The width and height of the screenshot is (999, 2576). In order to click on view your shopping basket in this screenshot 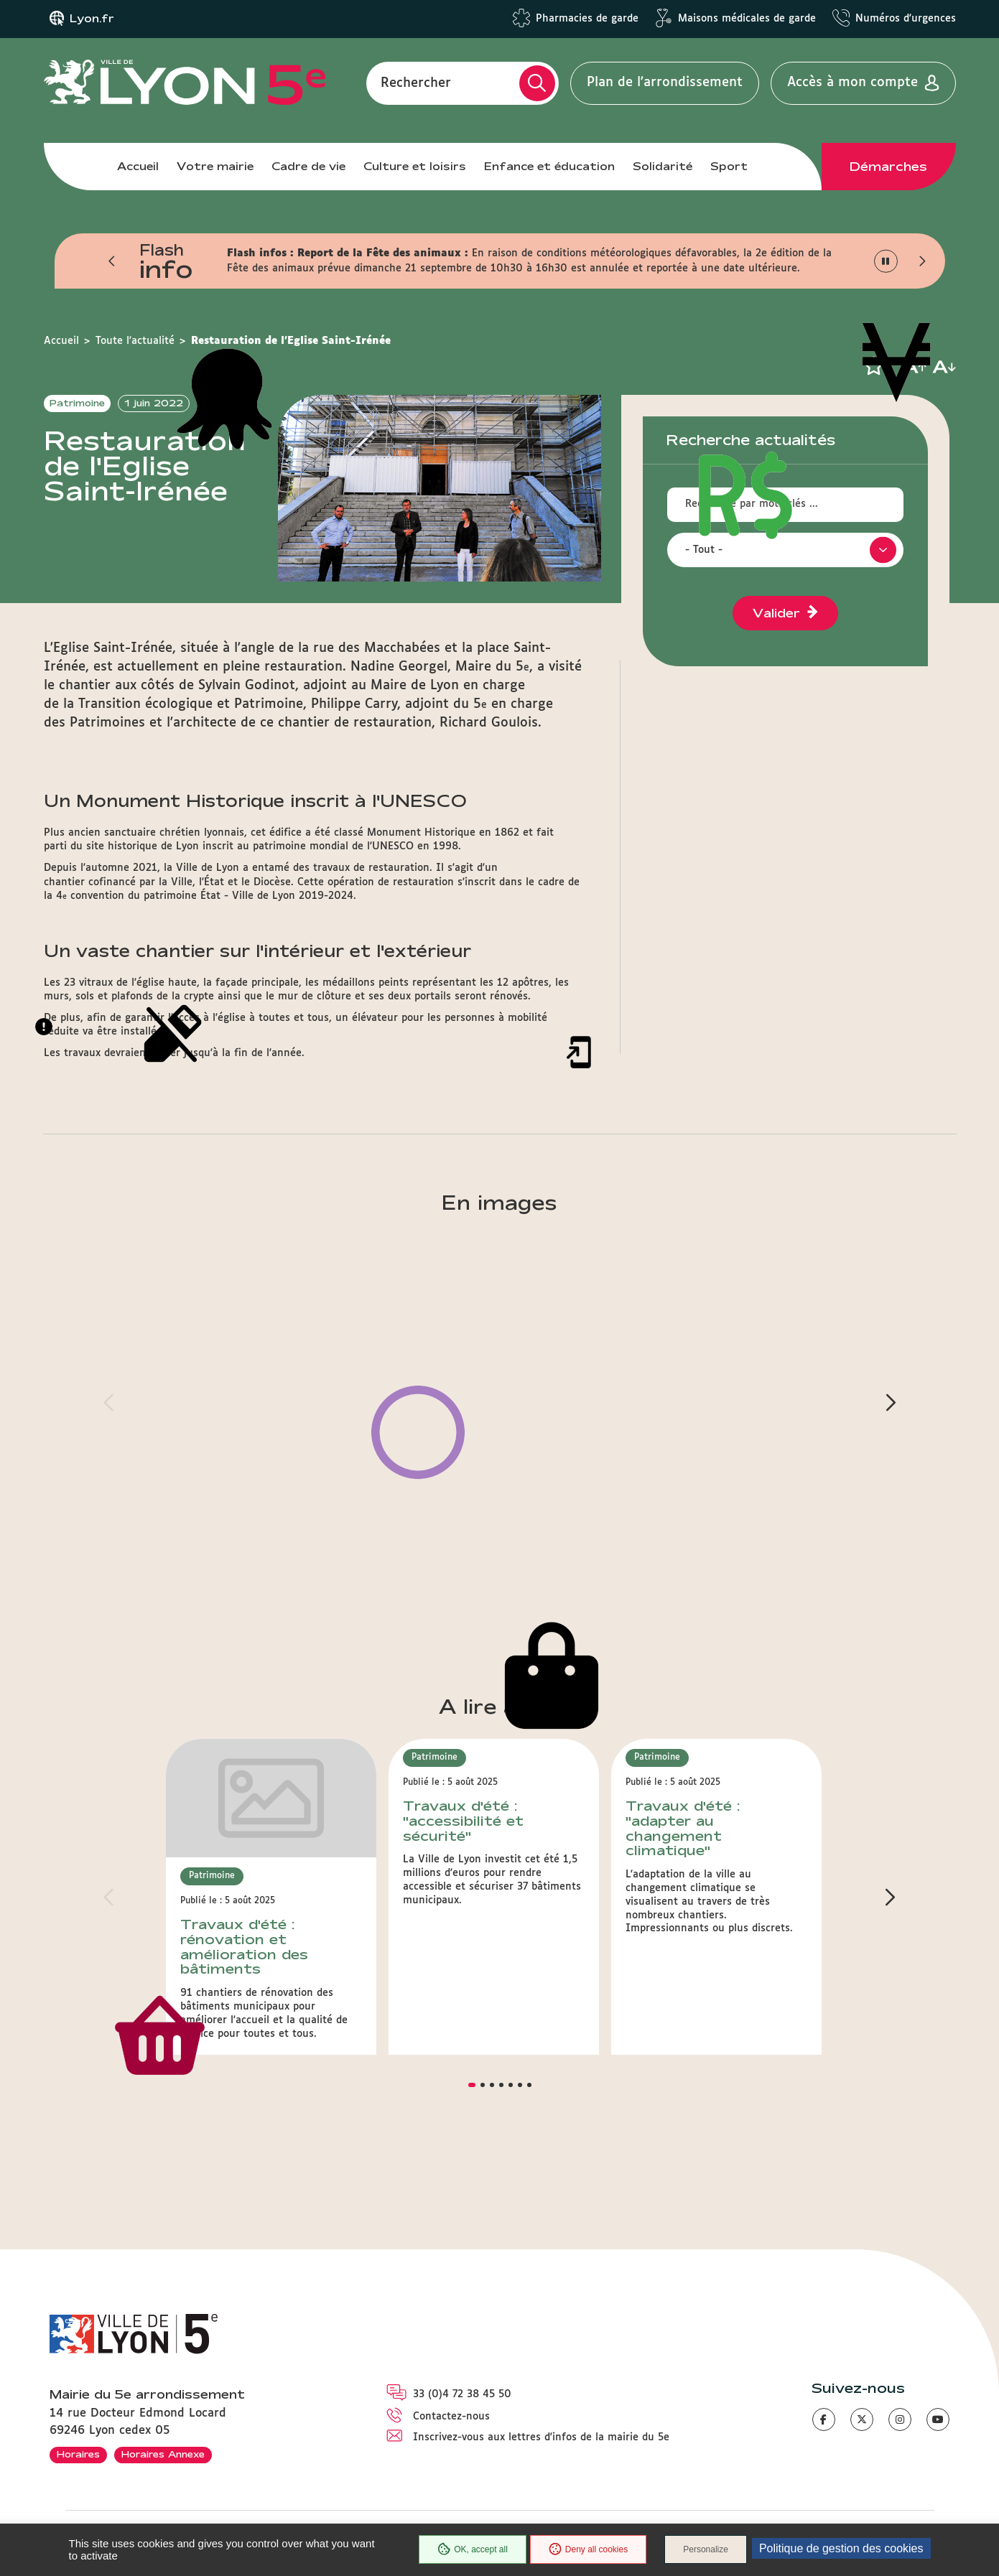, I will do `click(159, 2038)`.